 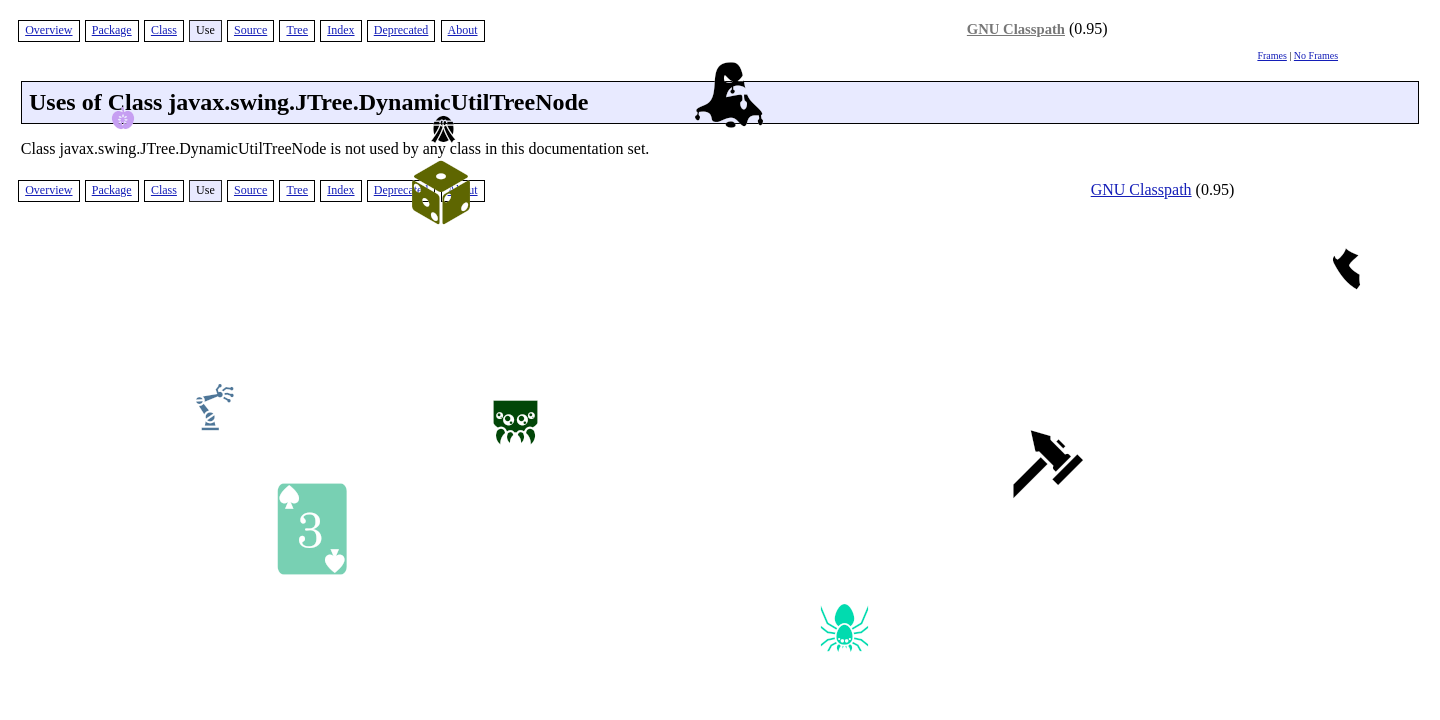 What do you see at coordinates (441, 193) in the screenshot?
I see `roll the dice or randomize` at bounding box center [441, 193].